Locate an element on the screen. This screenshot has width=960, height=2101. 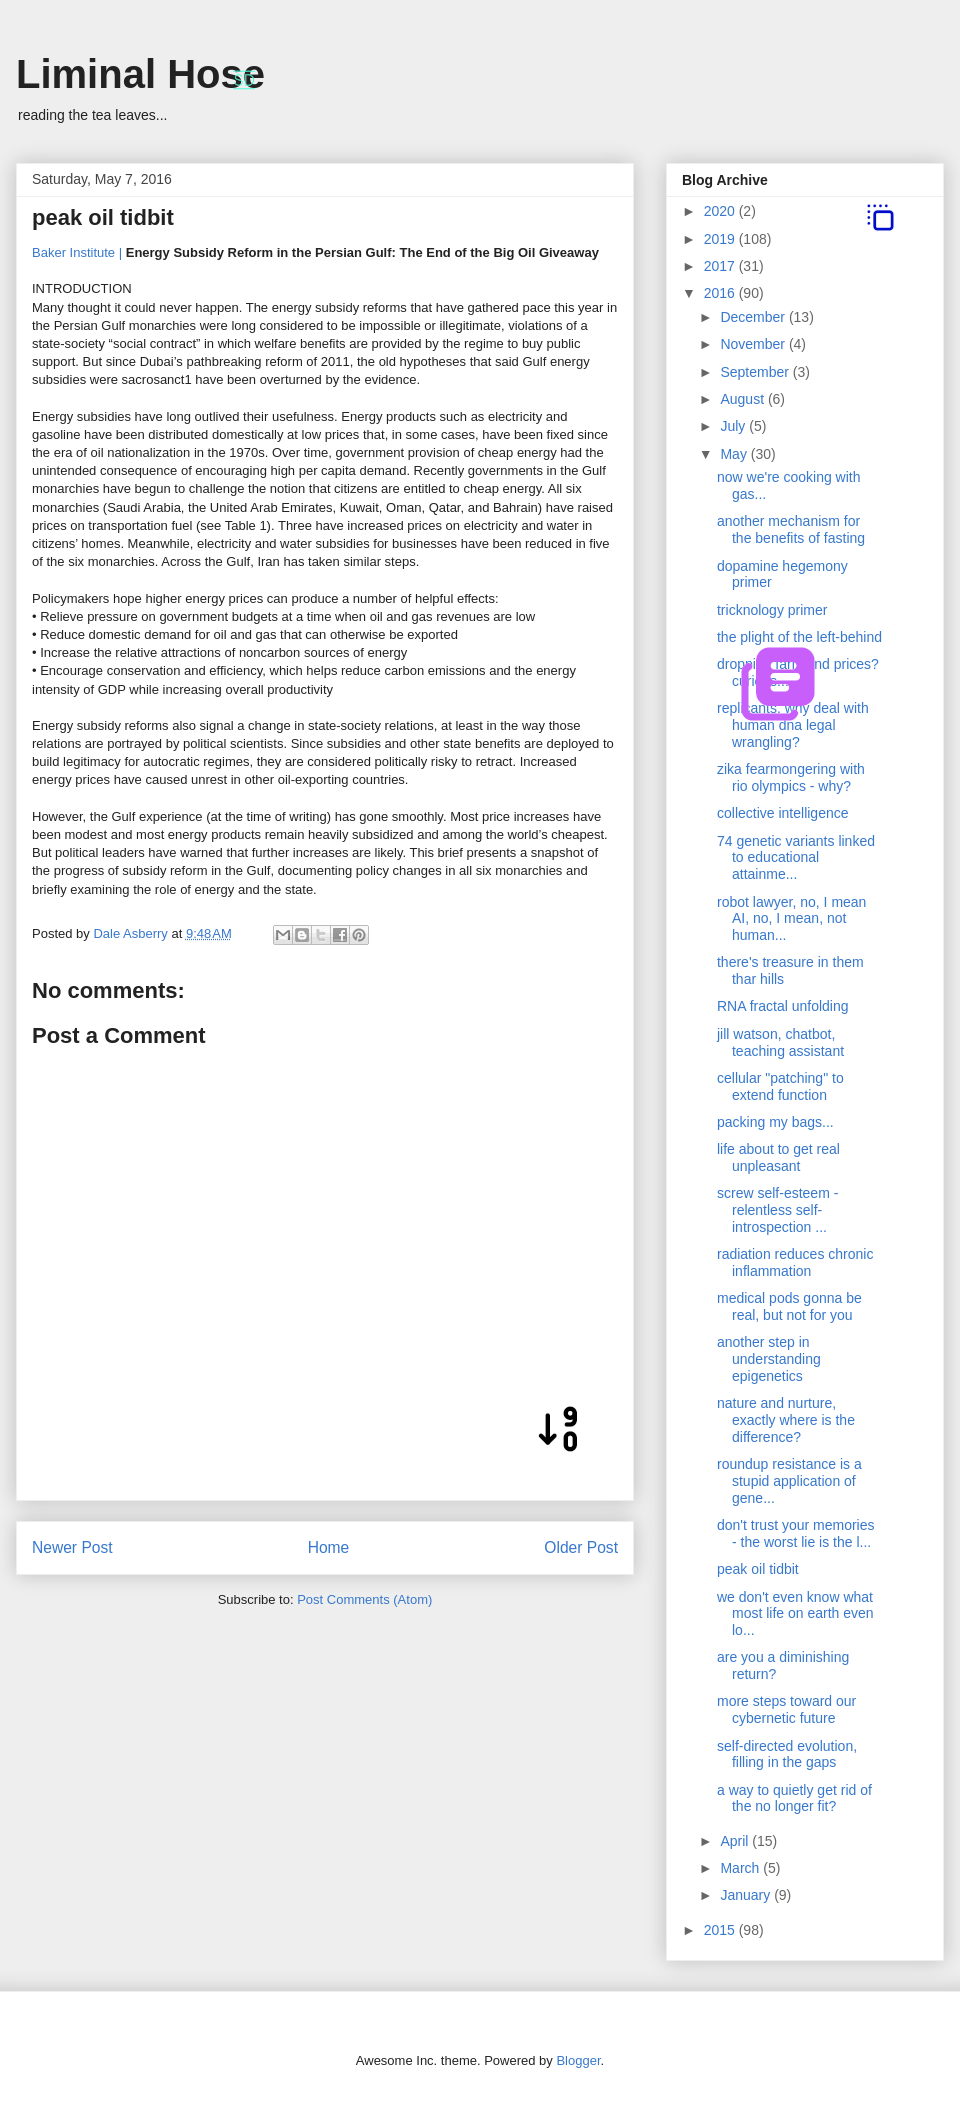
access your saved content library is located at coordinates (778, 684).